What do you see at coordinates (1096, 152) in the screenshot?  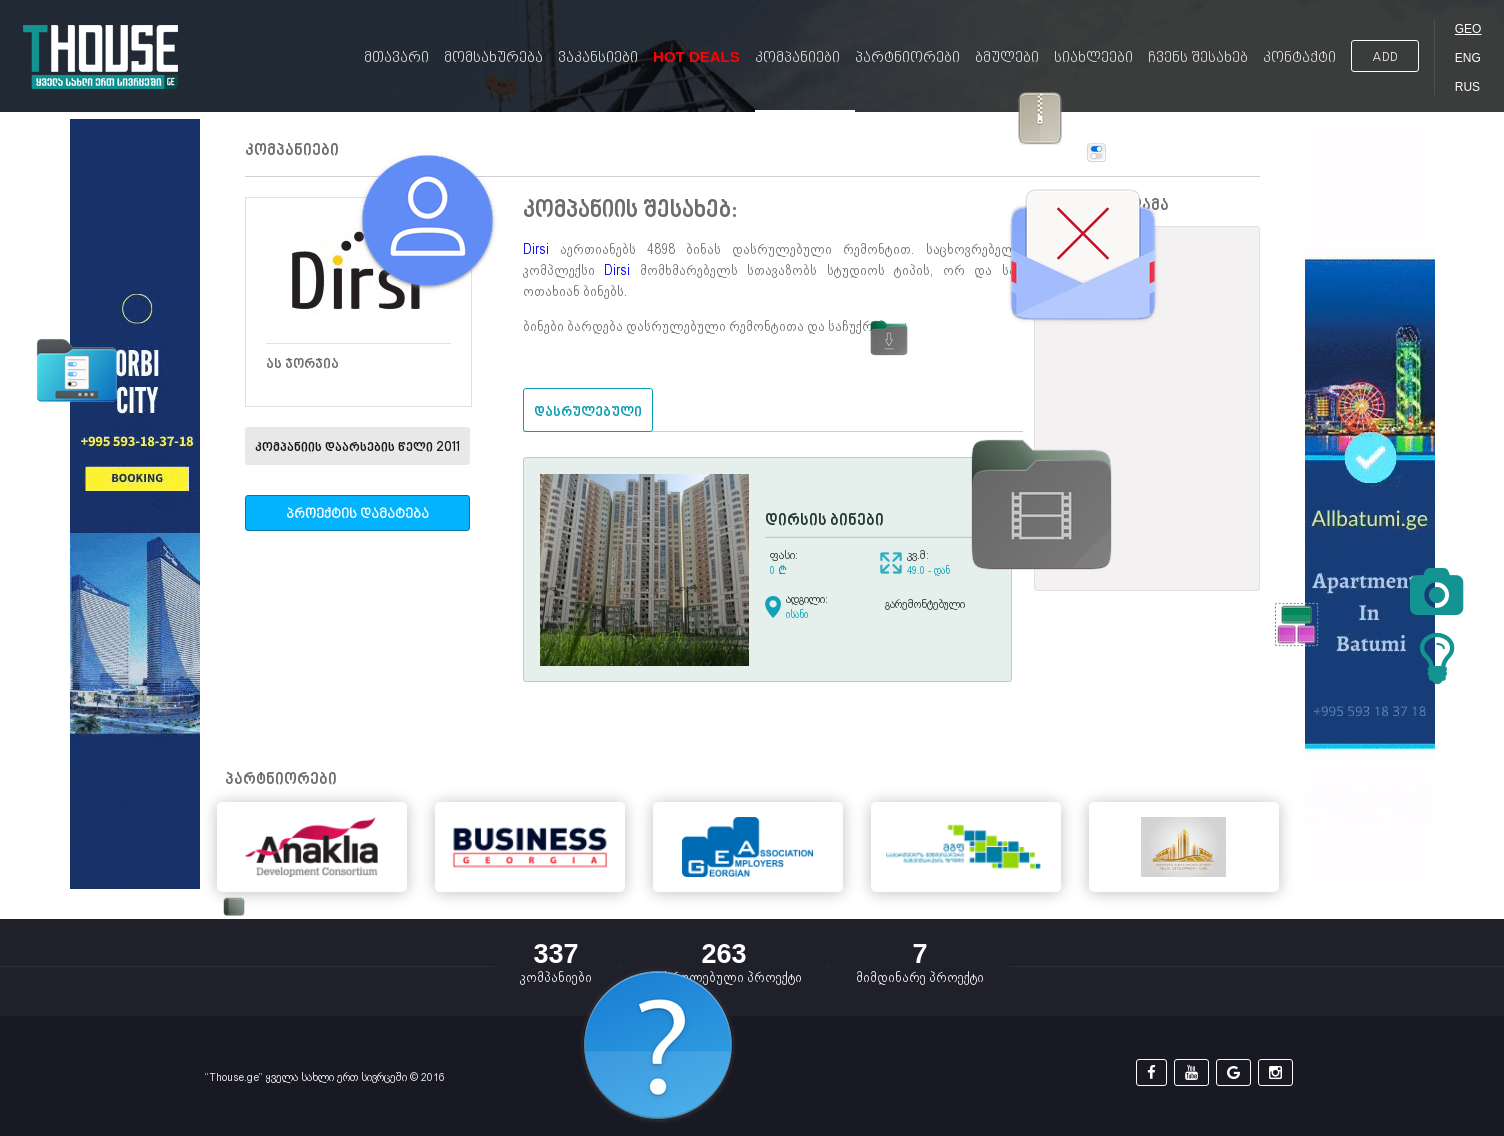 I see `open desktop preferences or settings` at bounding box center [1096, 152].